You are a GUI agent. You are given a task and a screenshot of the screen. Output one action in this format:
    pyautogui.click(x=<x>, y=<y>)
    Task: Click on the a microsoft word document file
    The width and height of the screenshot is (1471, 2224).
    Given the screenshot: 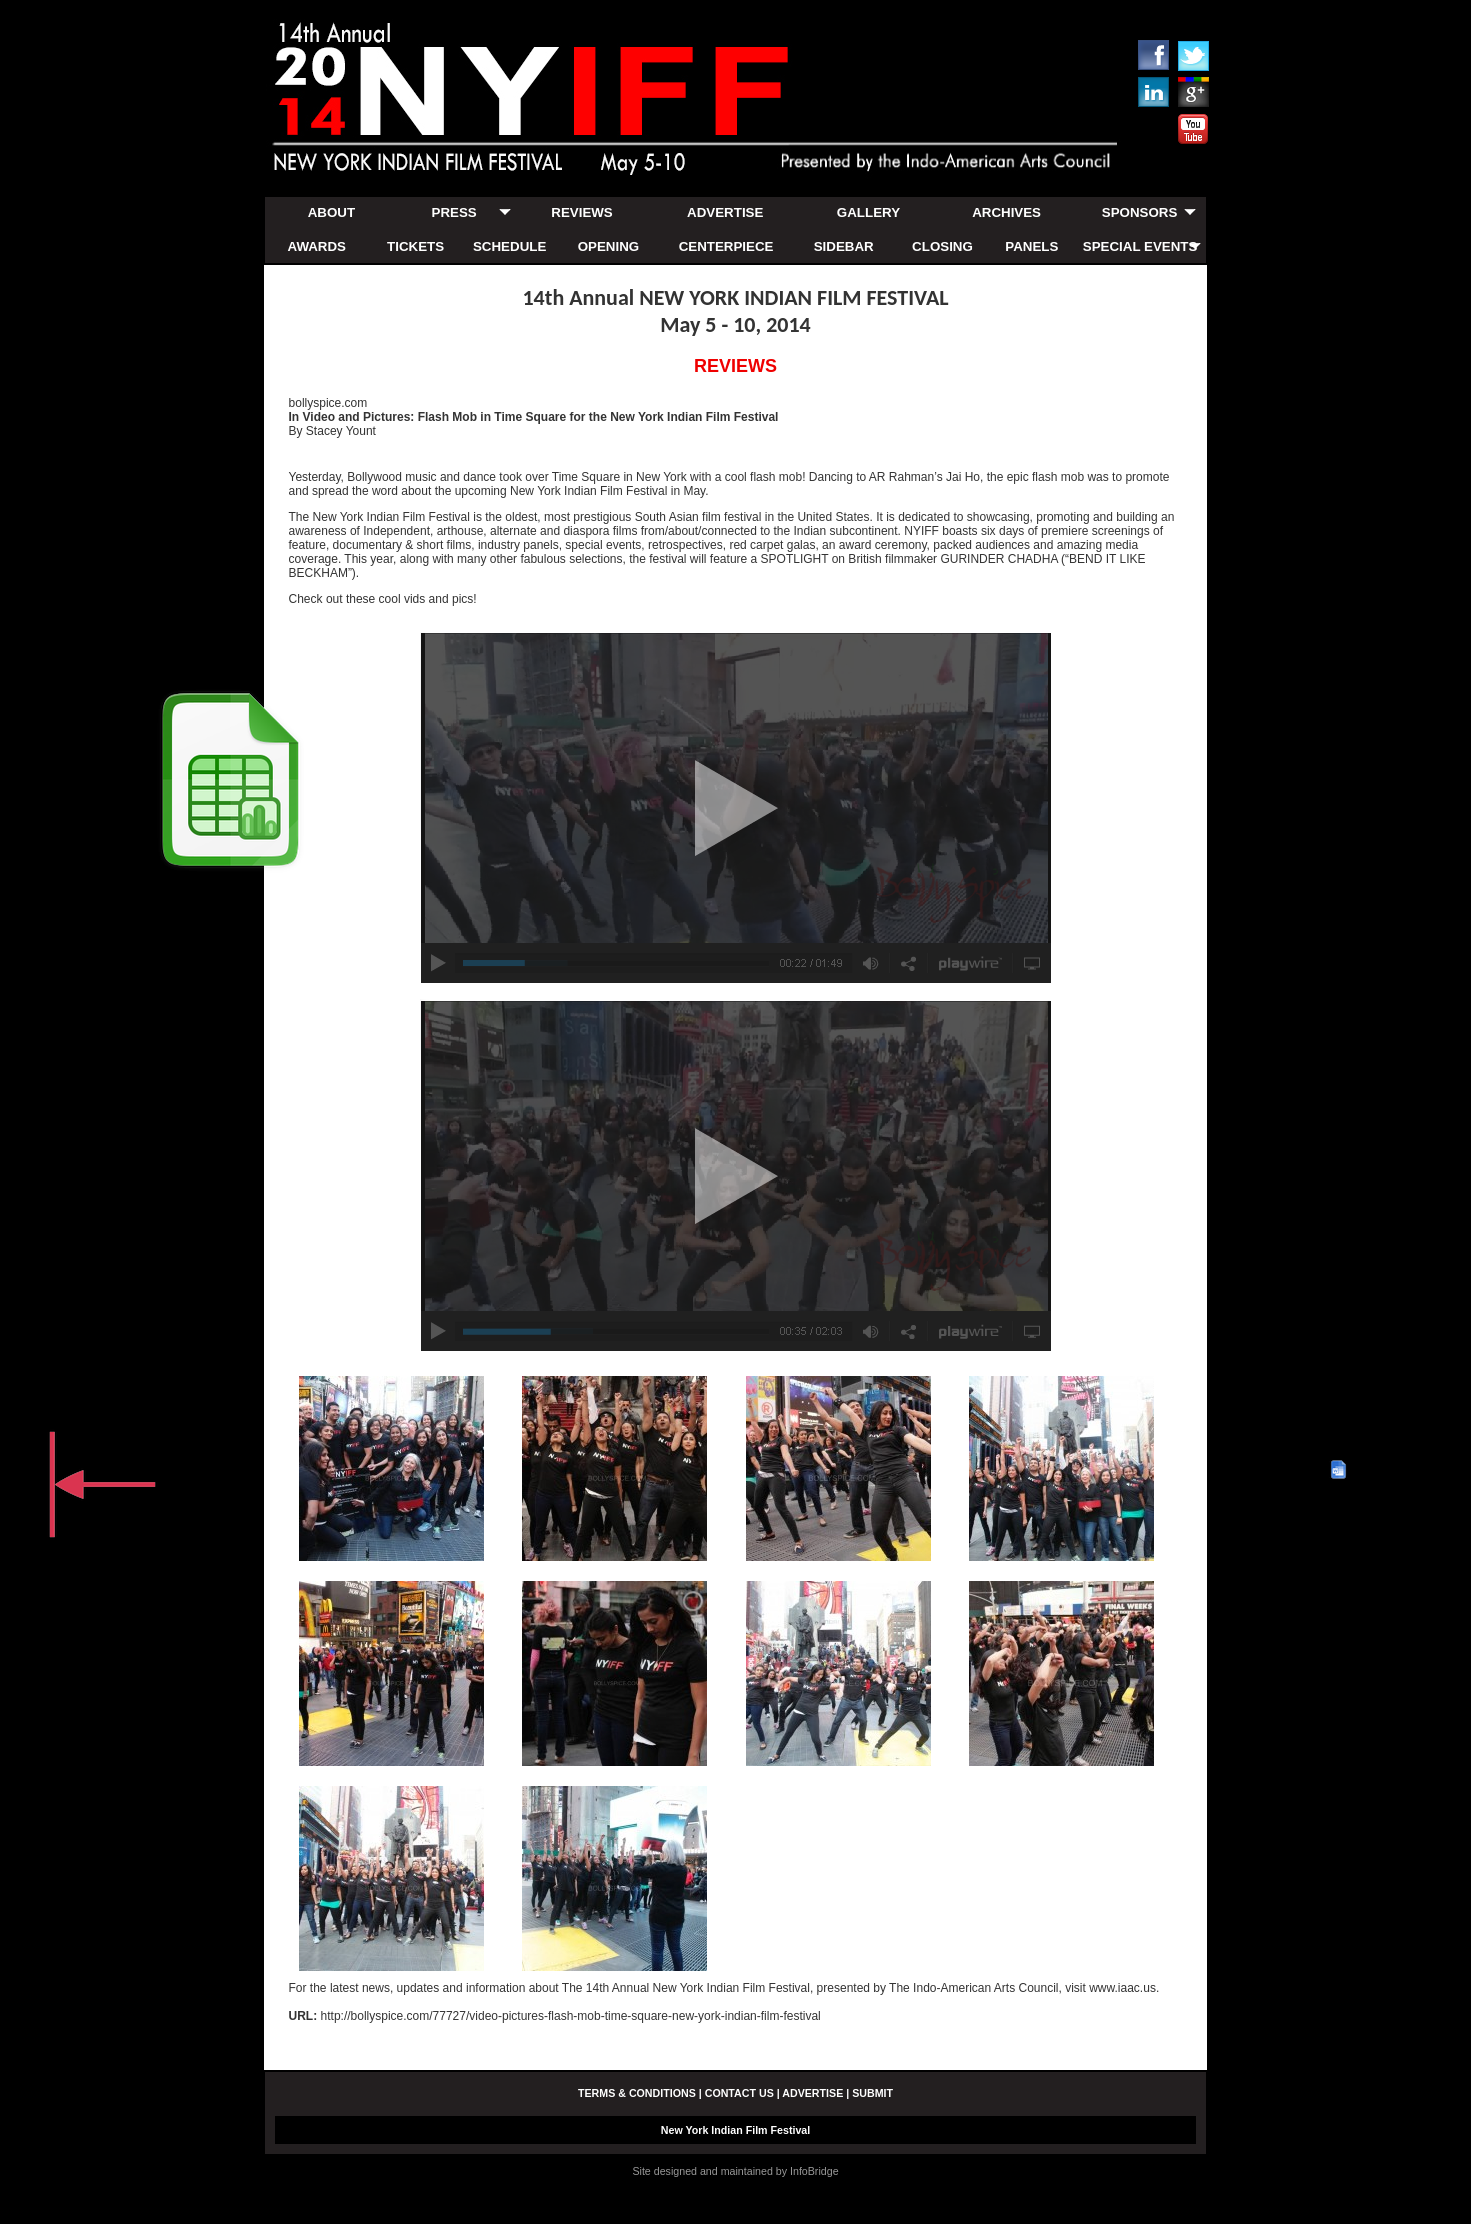 What is the action you would take?
    pyautogui.click(x=1338, y=1469)
    